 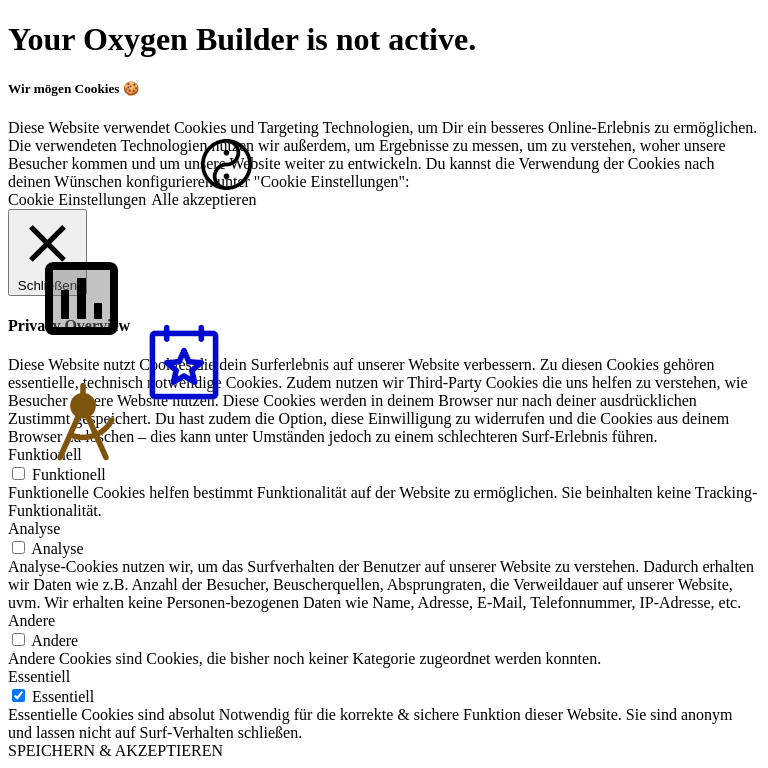 What do you see at coordinates (184, 365) in the screenshot?
I see `view favorite or starred events` at bounding box center [184, 365].